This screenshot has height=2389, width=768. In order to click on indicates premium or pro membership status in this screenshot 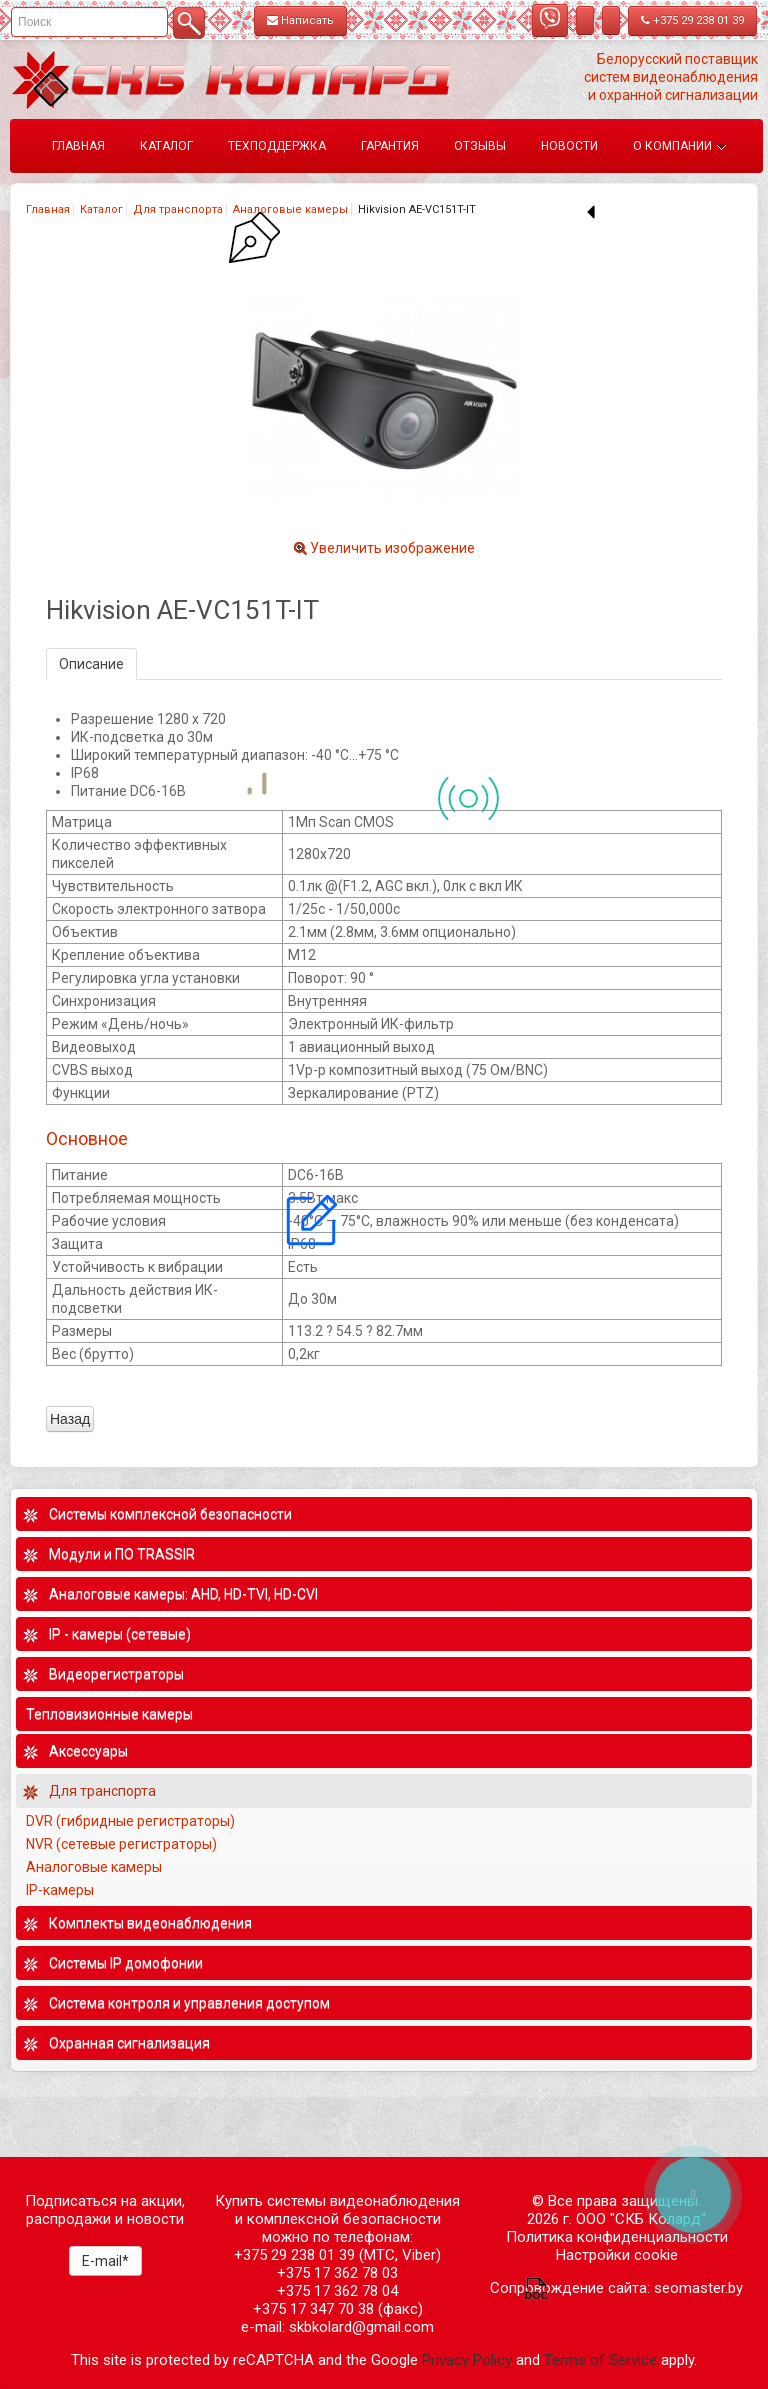, I will do `click(51, 89)`.